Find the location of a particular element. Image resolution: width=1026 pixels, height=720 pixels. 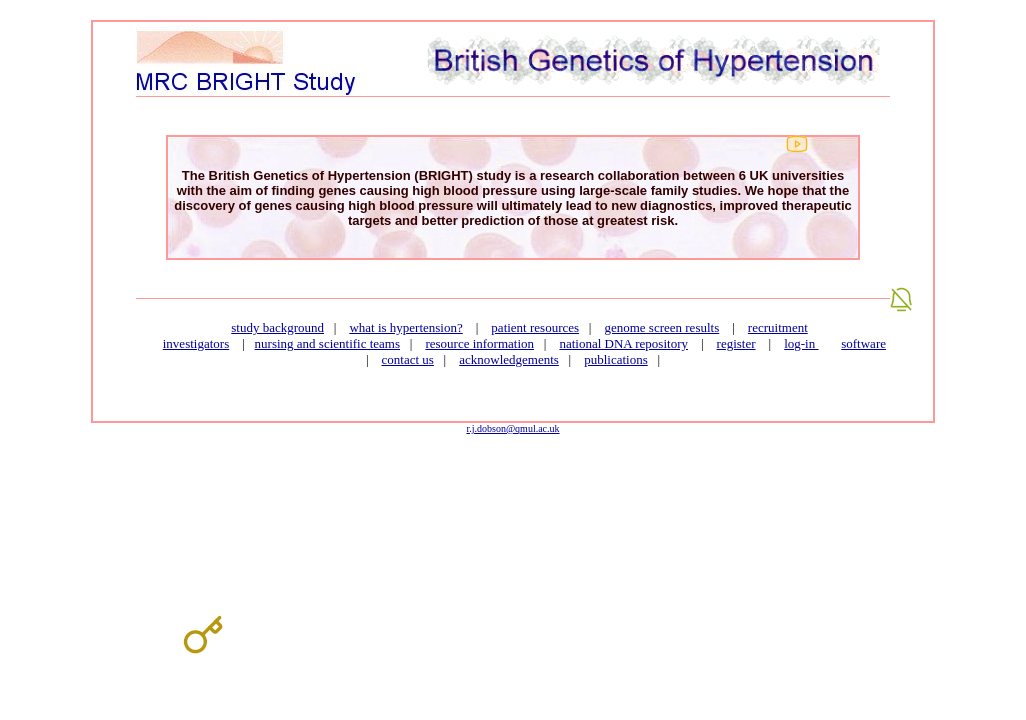

access security or password settings is located at coordinates (203, 635).